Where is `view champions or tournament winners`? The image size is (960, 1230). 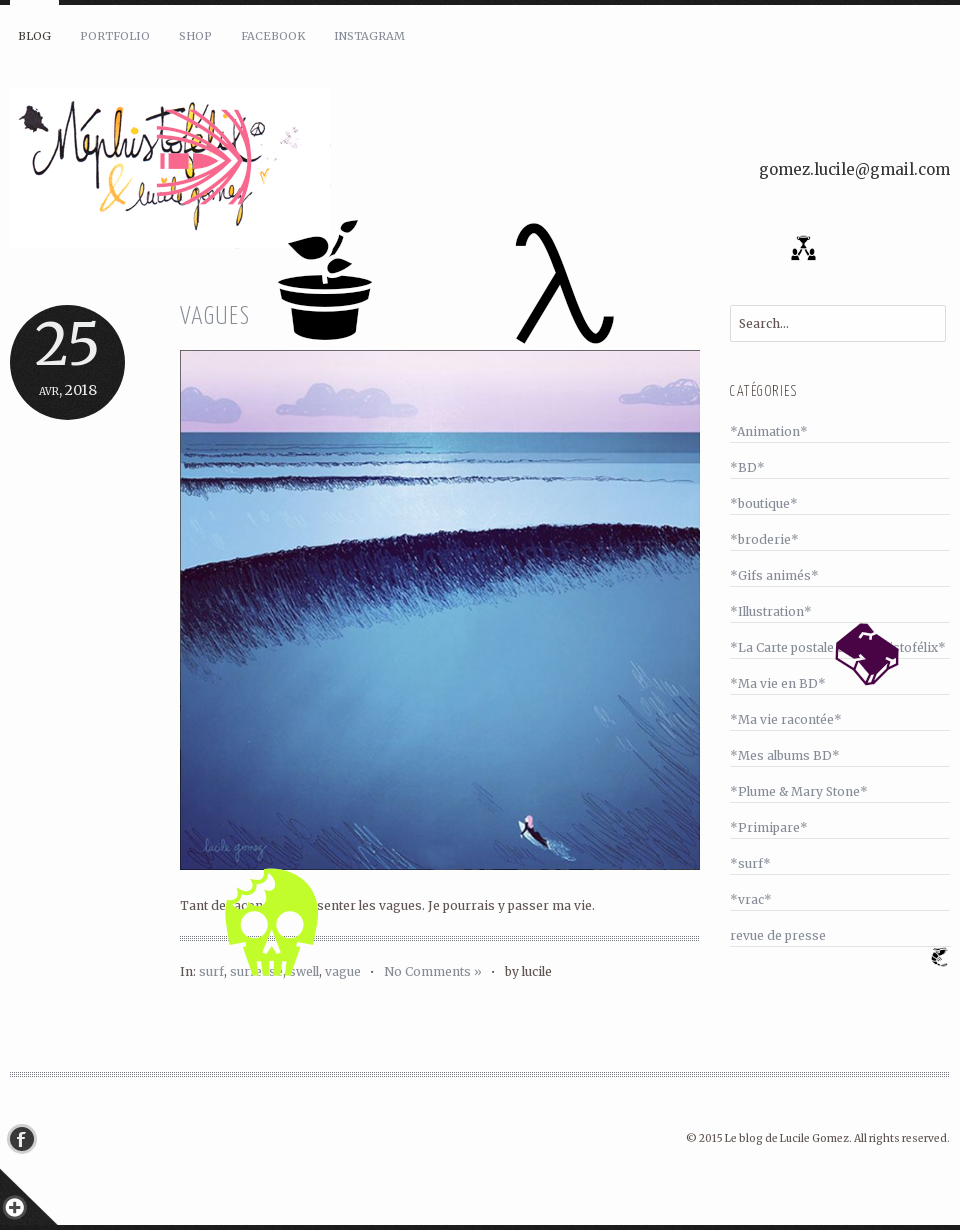
view champions or tournament winners is located at coordinates (803, 247).